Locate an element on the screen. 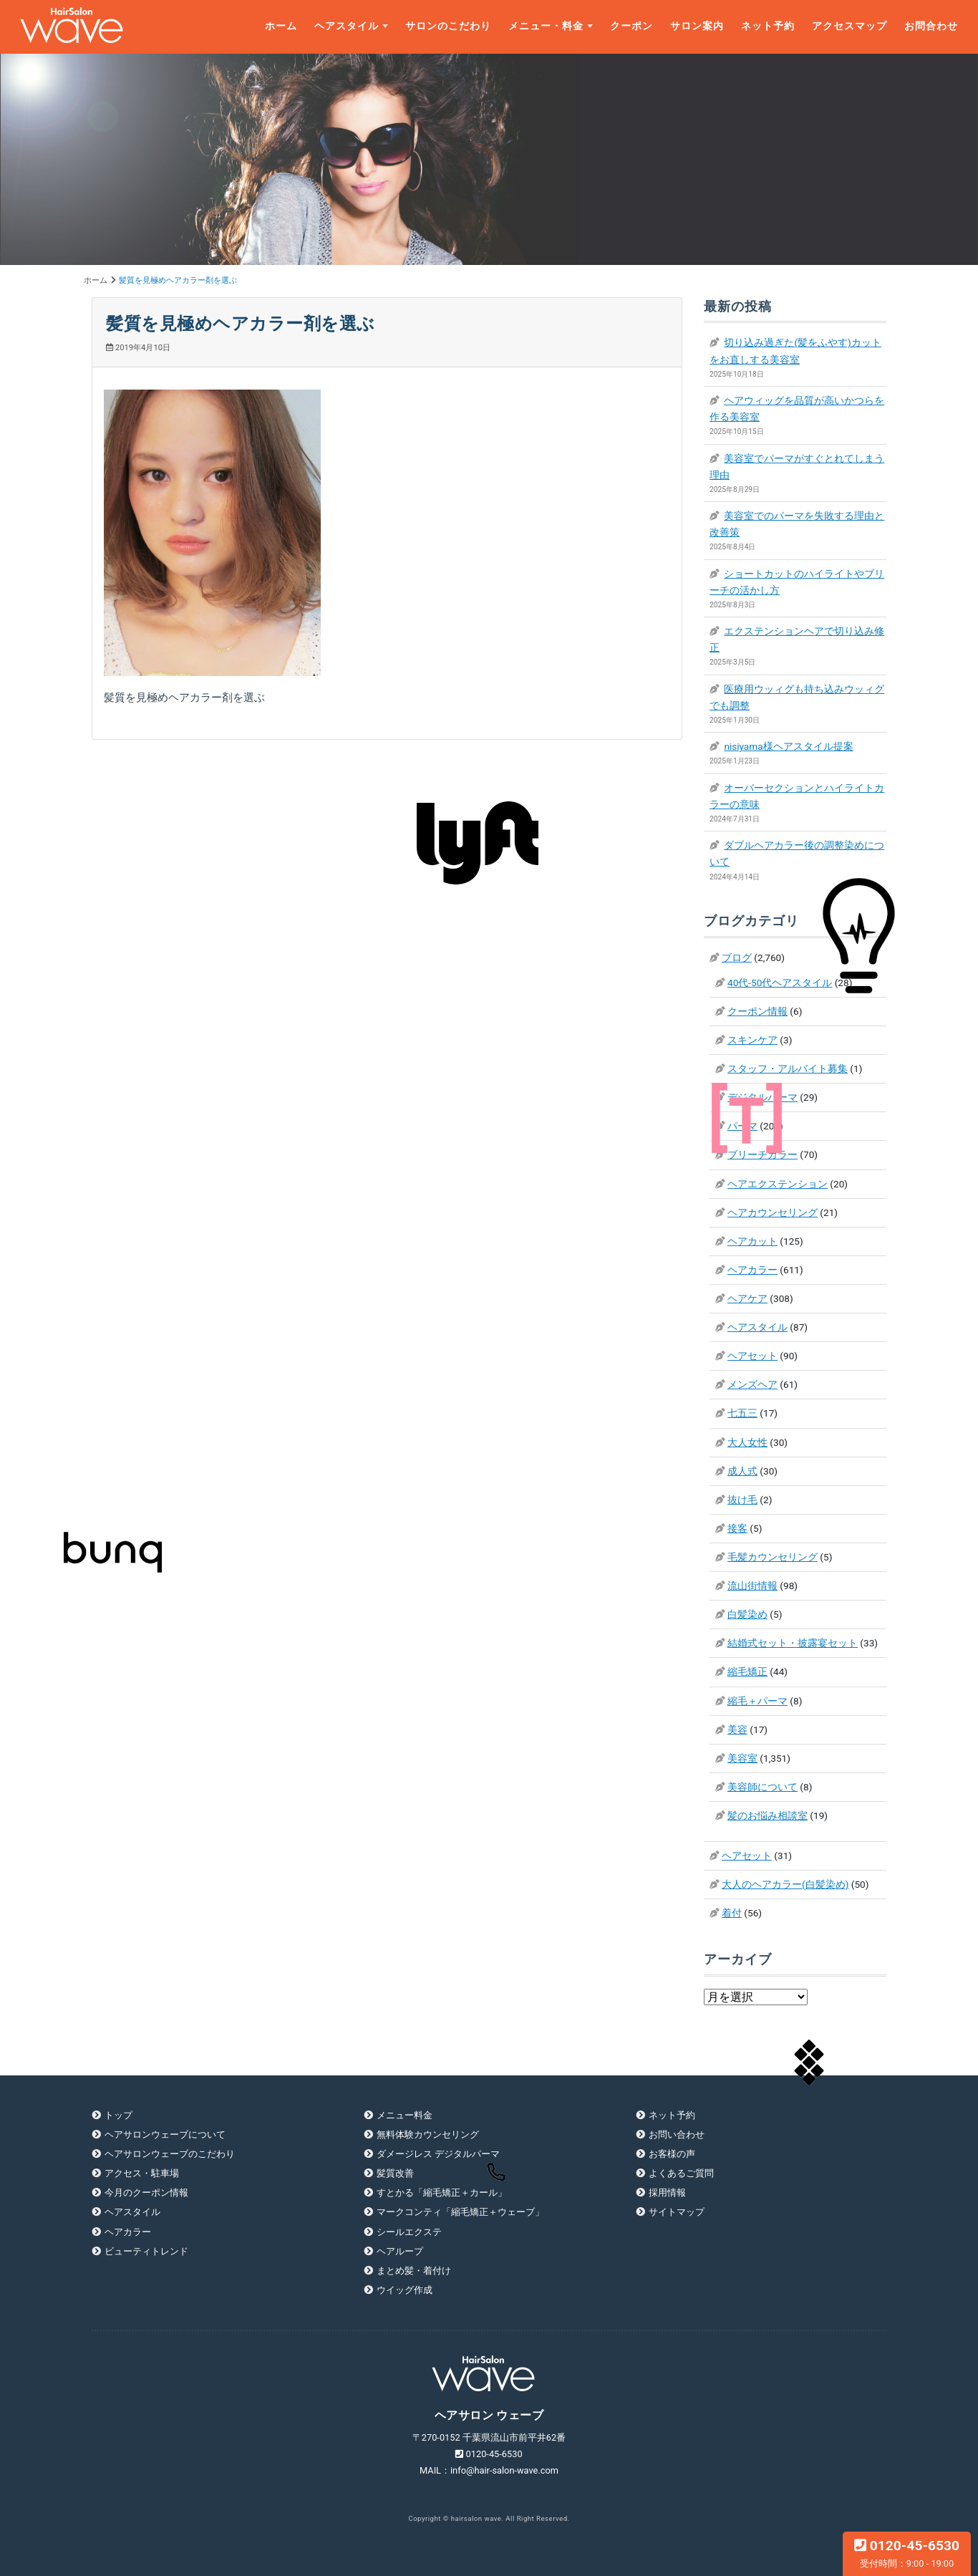  open the lyft app is located at coordinates (478, 843).